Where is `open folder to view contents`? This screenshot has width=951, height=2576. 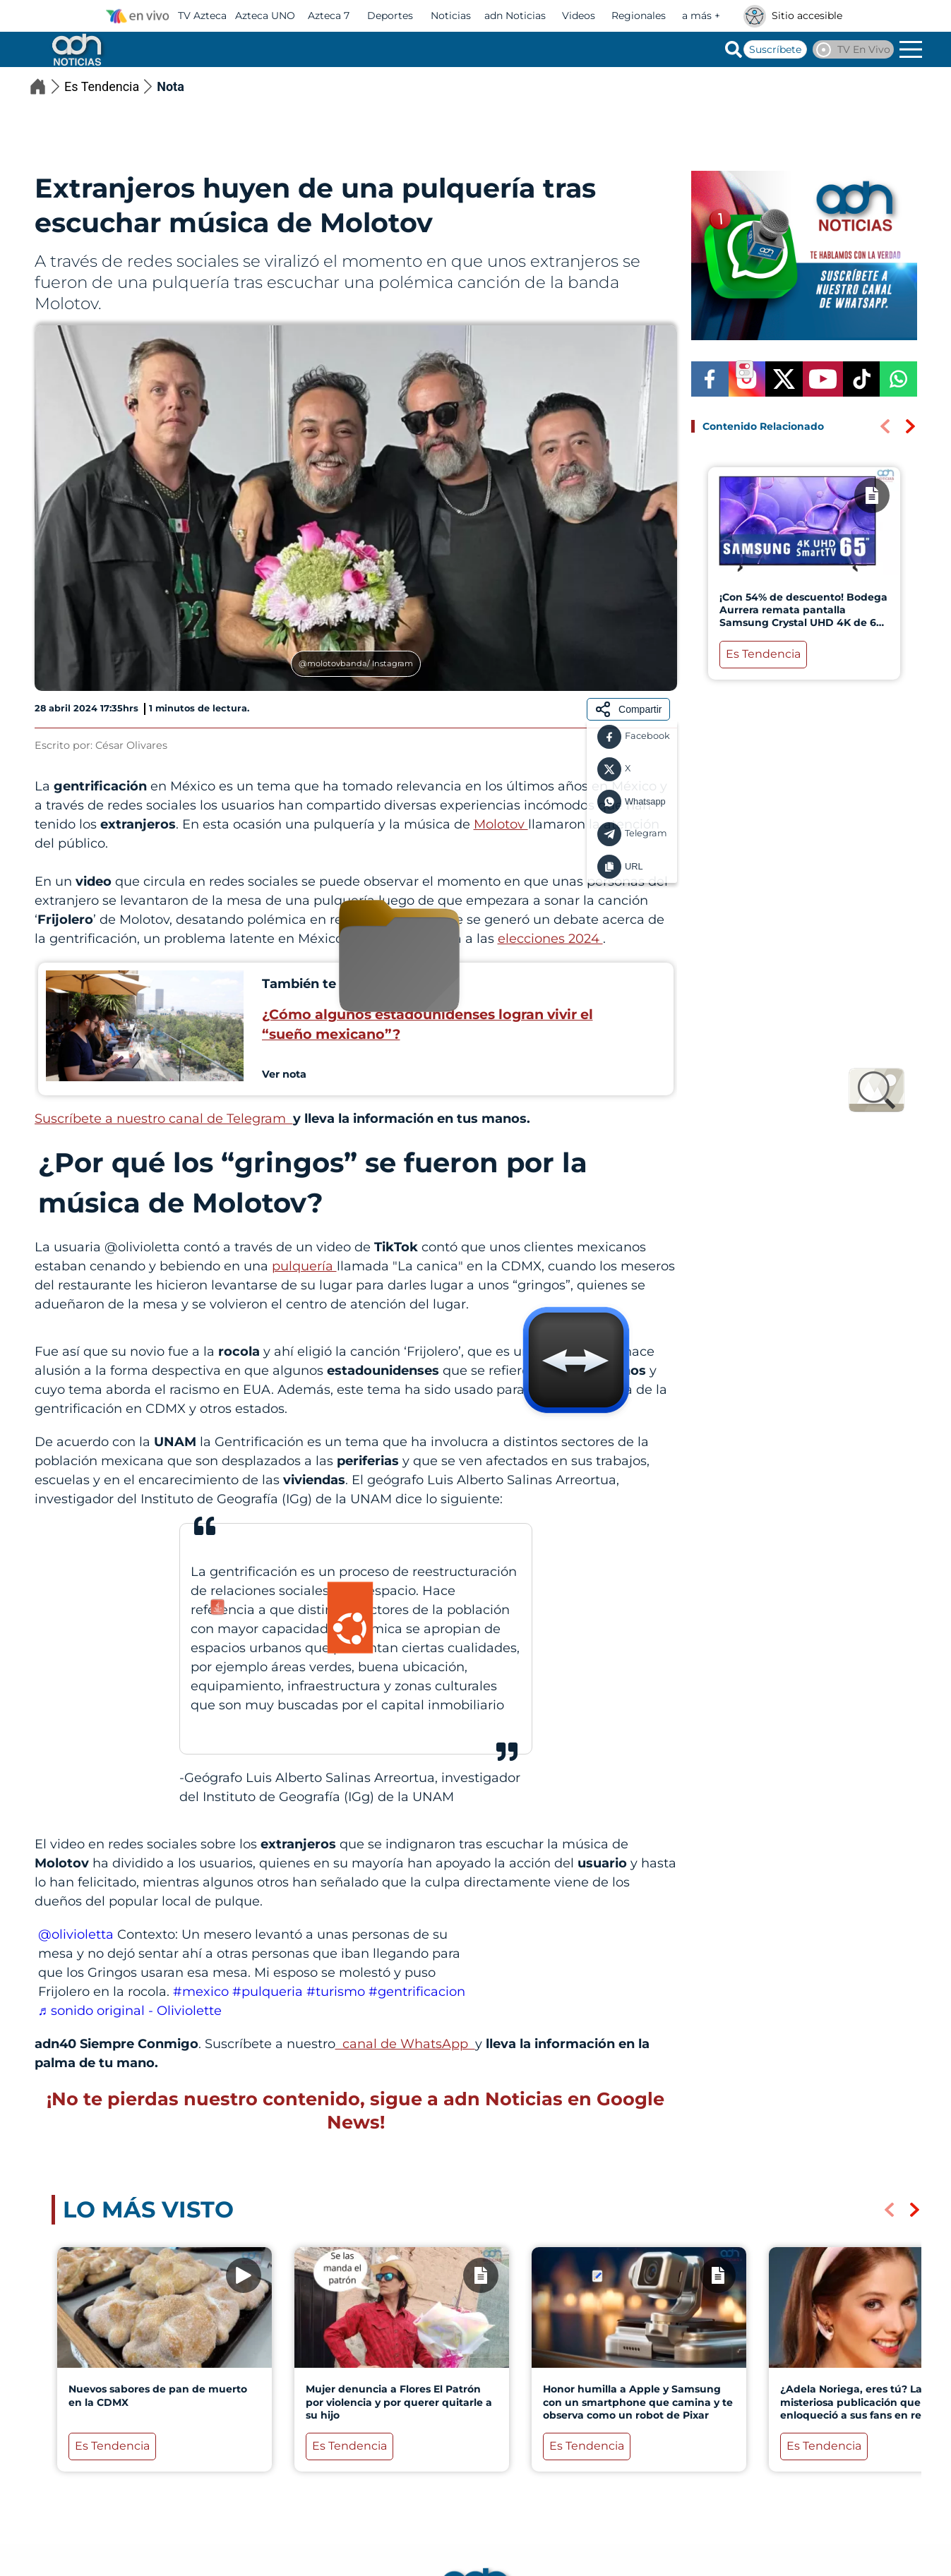
open folder to view contents is located at coordinates (399, 956).